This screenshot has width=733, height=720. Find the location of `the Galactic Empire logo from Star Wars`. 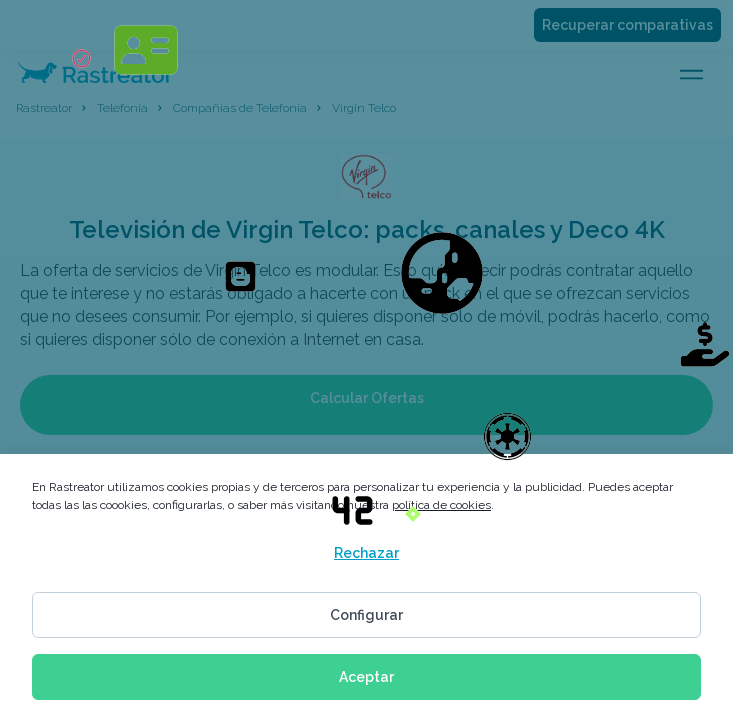

the Galactic Empire logo from Star Wars is located at coordinates (507, 436).